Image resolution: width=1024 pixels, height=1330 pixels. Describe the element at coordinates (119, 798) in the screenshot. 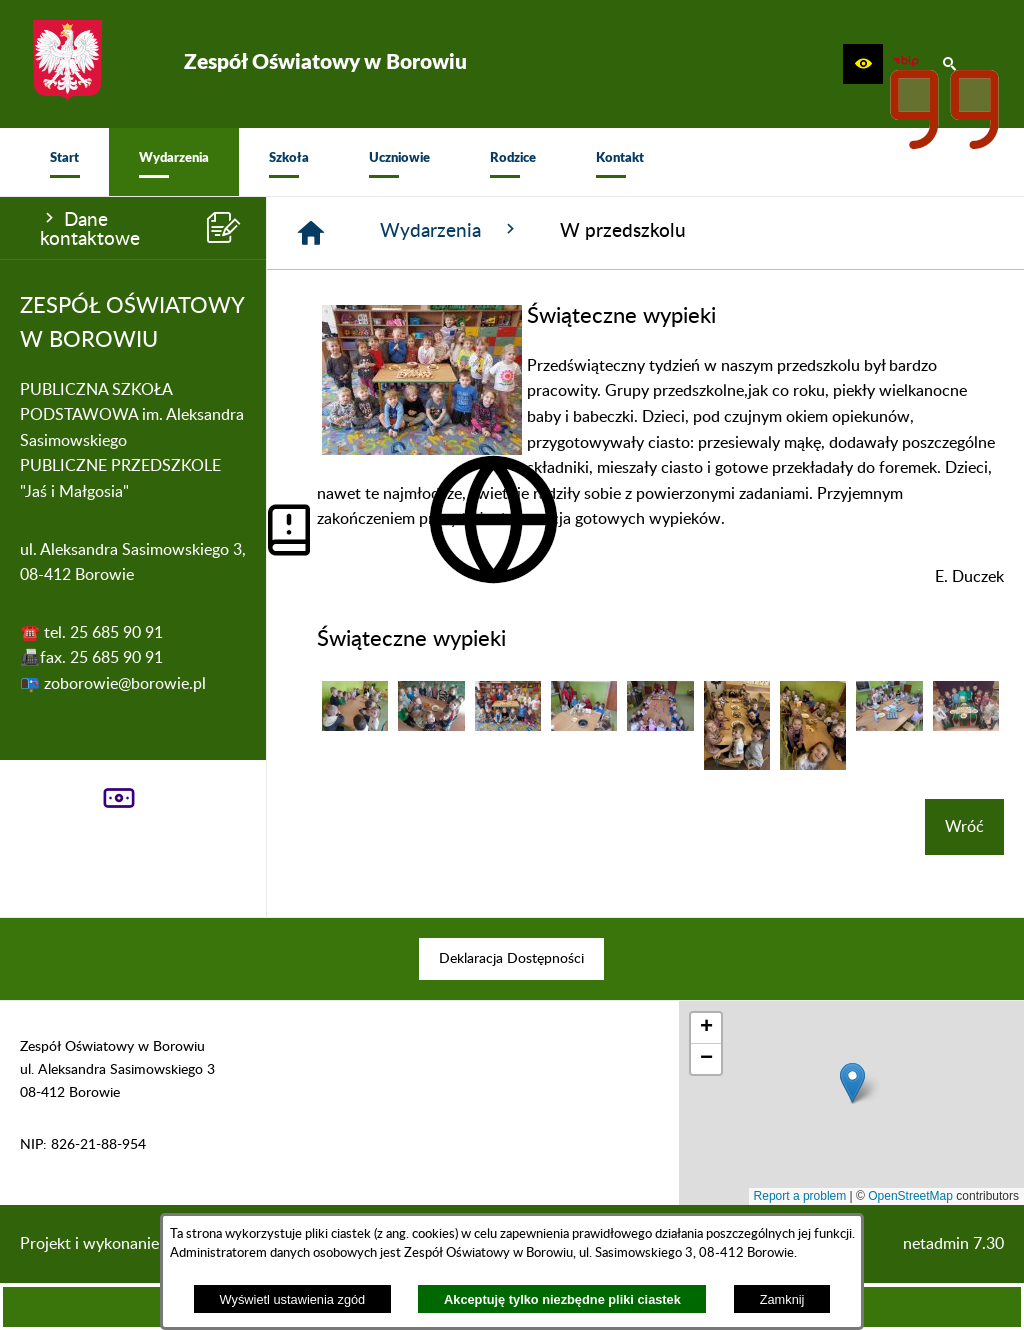

I see `view payment or cash options` at that location.